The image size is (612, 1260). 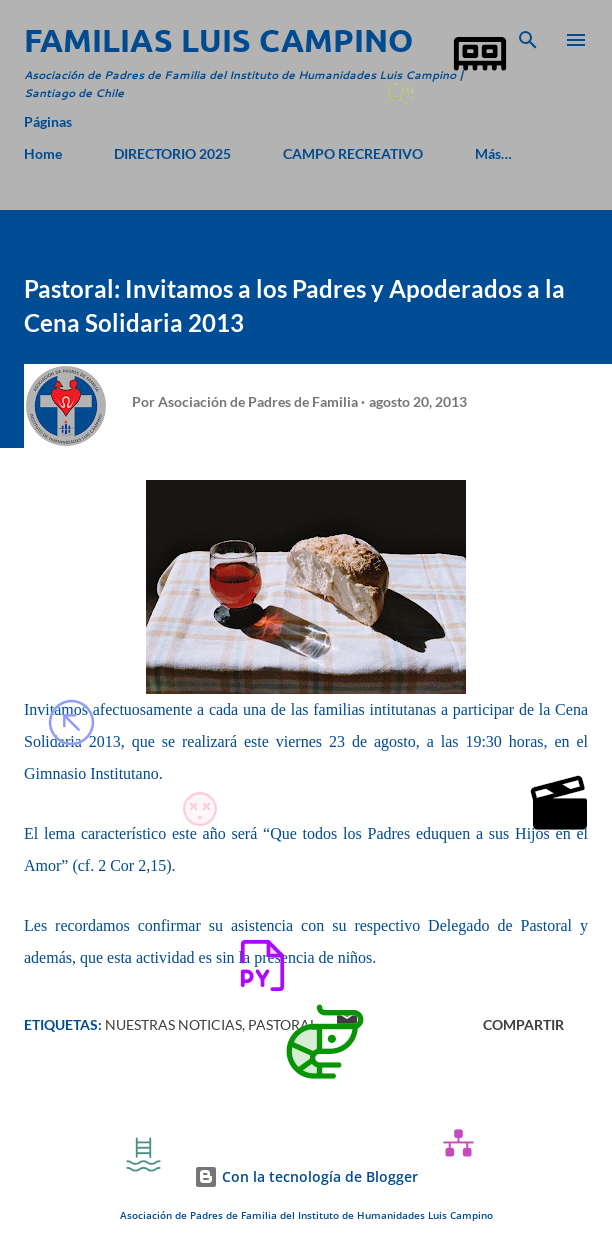 What do you see at coordinates (560, 805) in the screenshot?
I see `access video or movie content` at bounding box center [560, 805].